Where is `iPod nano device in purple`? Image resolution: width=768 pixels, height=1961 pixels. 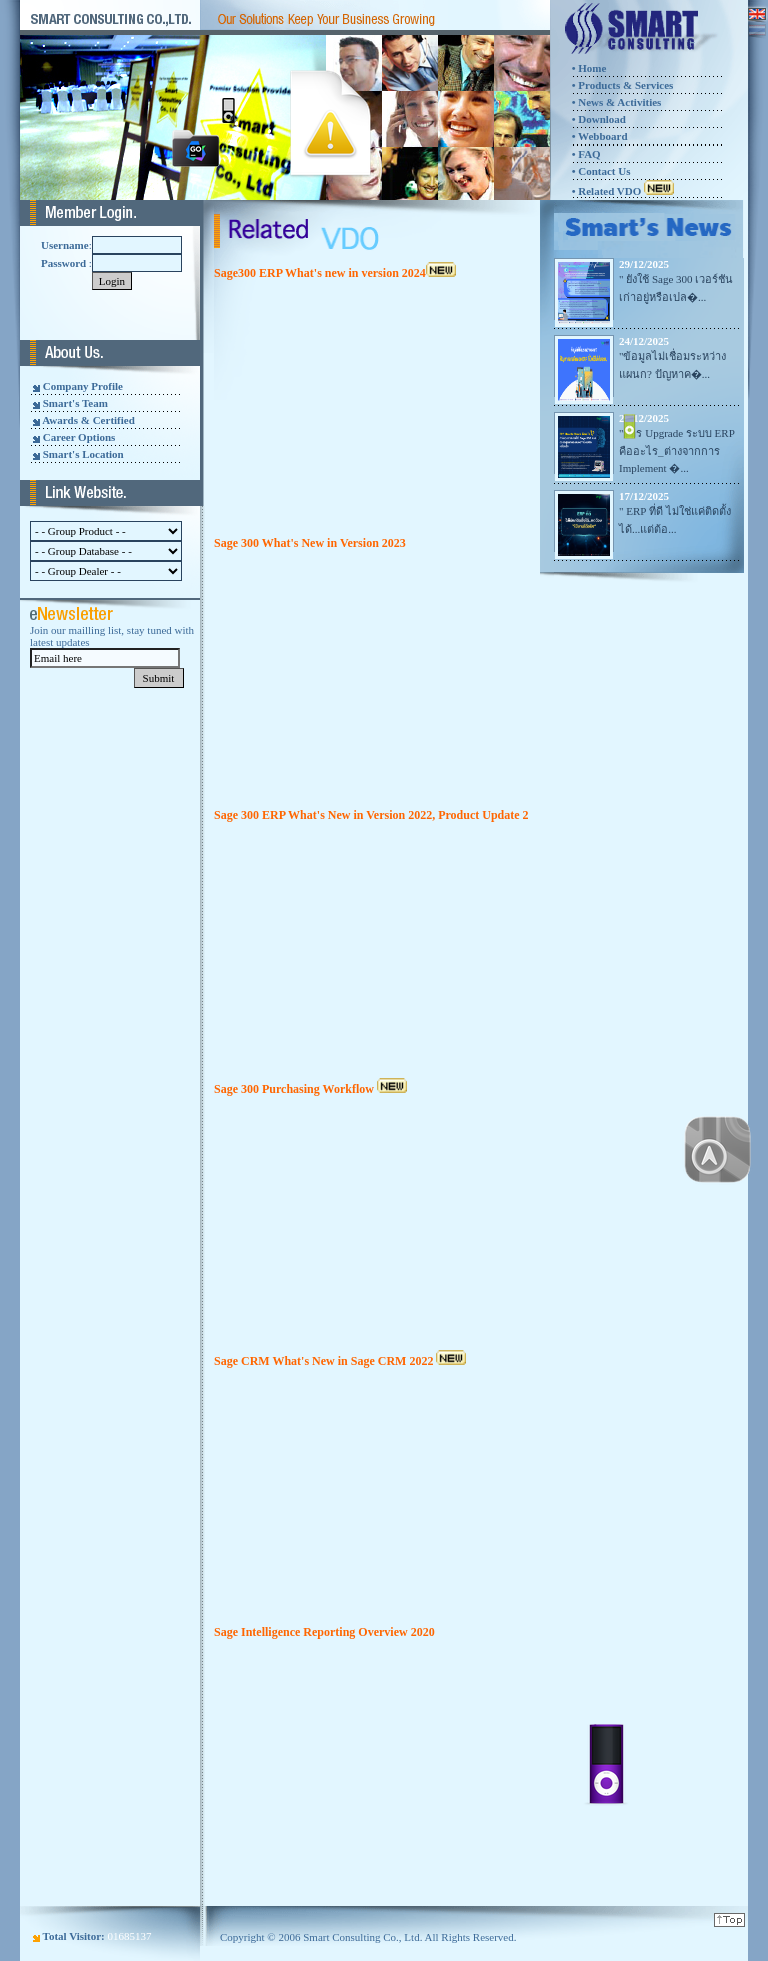
iPod nano device in purple is located at coordinates (606, 1765).